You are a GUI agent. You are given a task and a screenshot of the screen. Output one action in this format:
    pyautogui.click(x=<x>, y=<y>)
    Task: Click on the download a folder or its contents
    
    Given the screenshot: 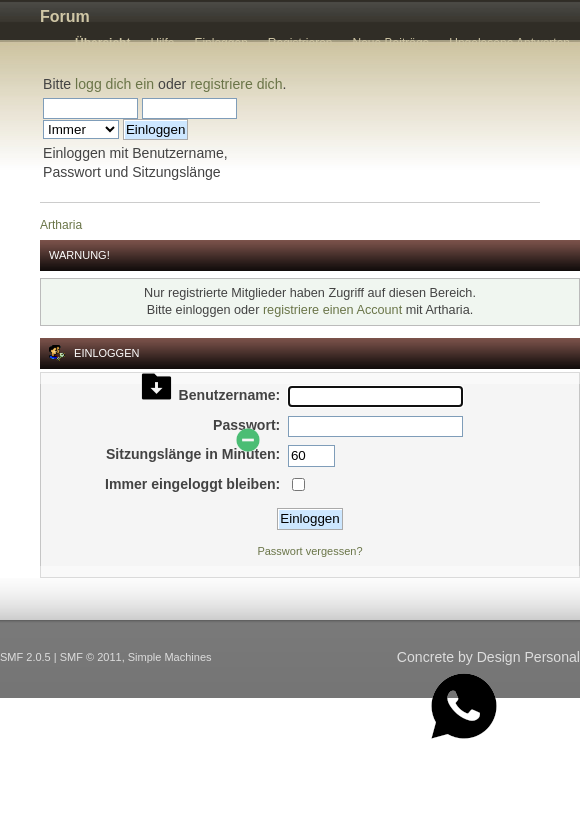 What is the action you would take?
    pyautogui.click(x=156, y=386)
    